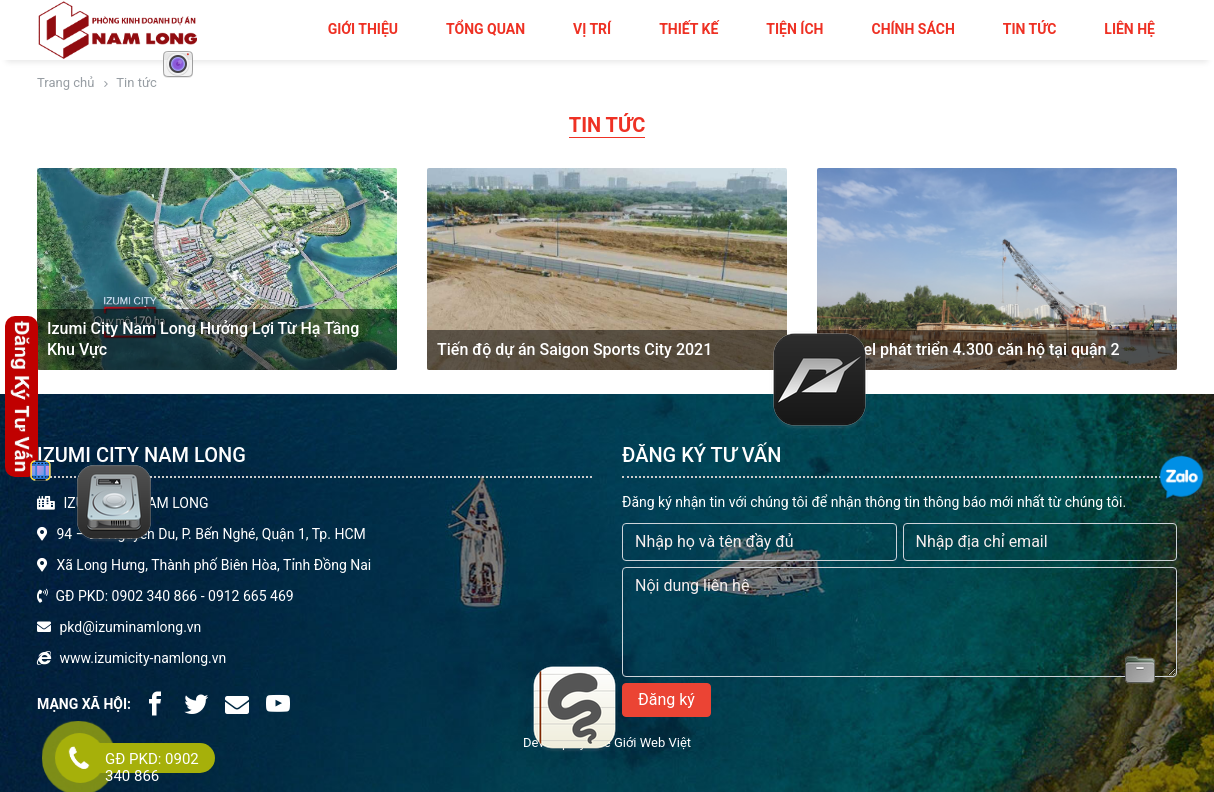  I want to click on open rnote handwriting and note-taking app, so click(574, 707).